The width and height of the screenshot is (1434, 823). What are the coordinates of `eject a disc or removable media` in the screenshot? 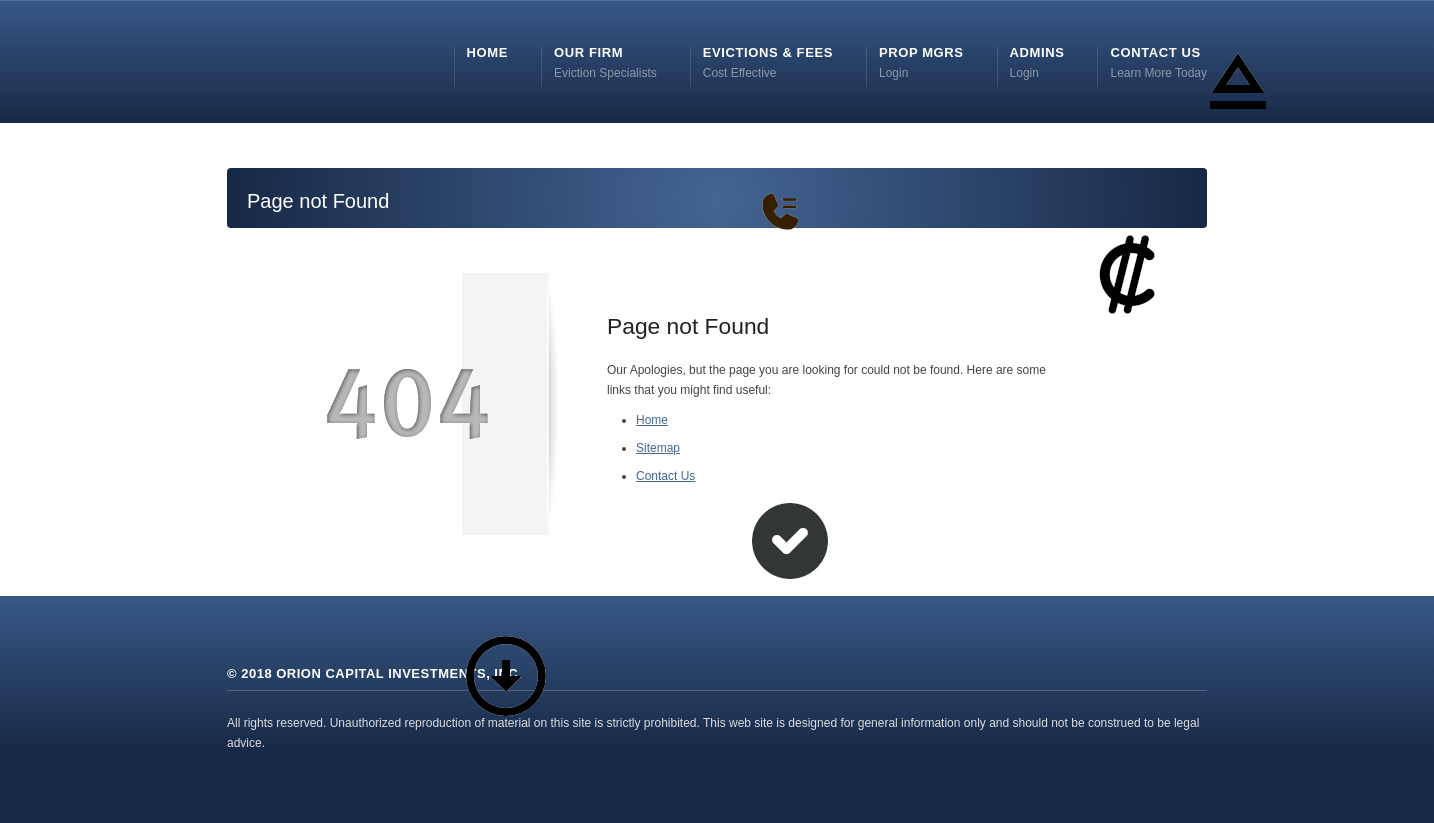 It's located at (1238, 81).